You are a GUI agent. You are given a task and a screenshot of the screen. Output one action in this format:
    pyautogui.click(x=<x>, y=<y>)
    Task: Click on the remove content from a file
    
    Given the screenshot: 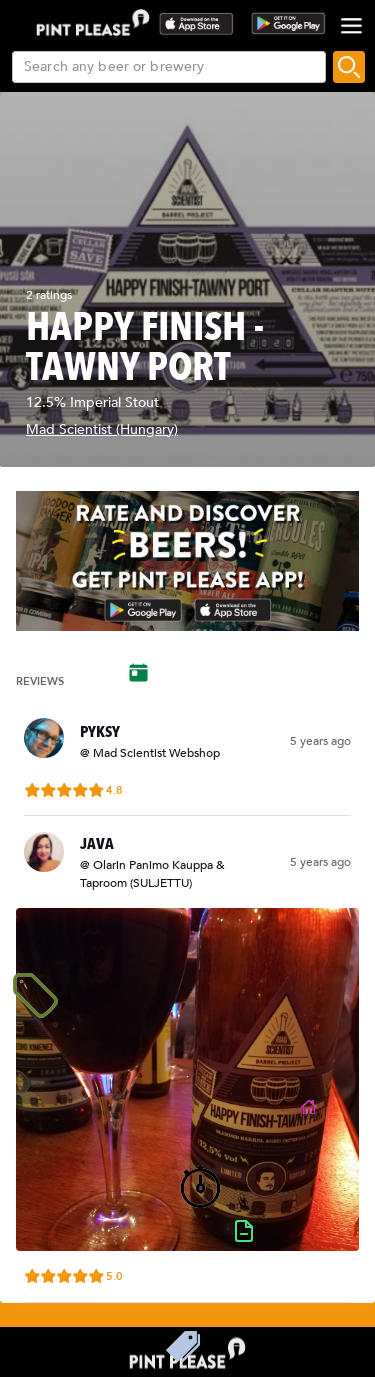 What is the action you would take?
    pyautogui.click(x=244, y=1231)
    